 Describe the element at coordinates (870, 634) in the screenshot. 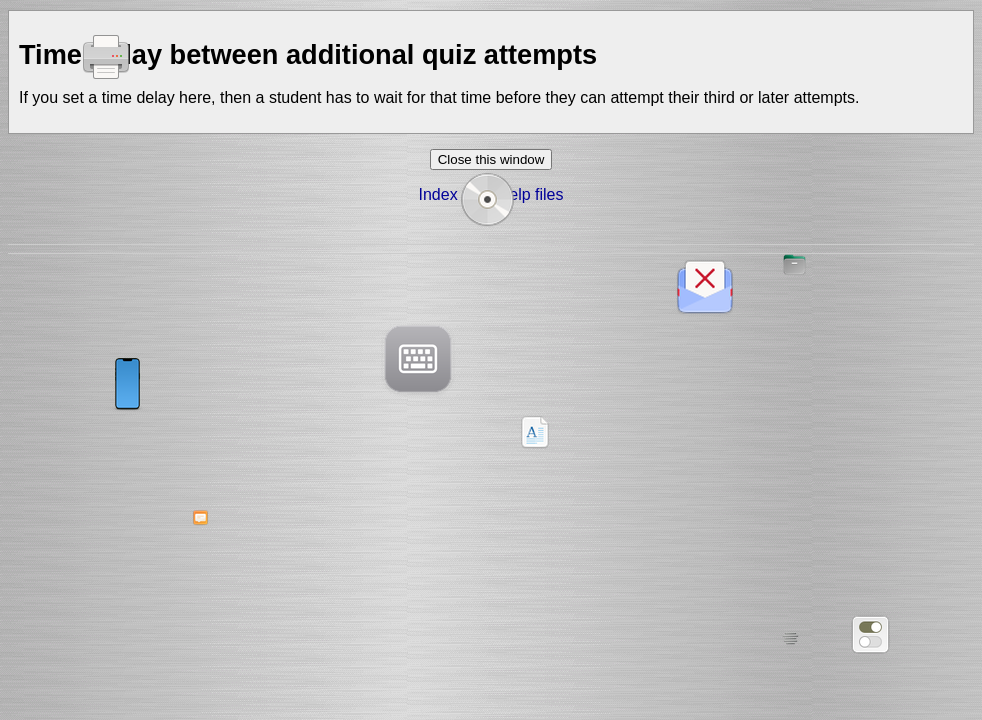

I see `open desktop preferences or settings` at that location.